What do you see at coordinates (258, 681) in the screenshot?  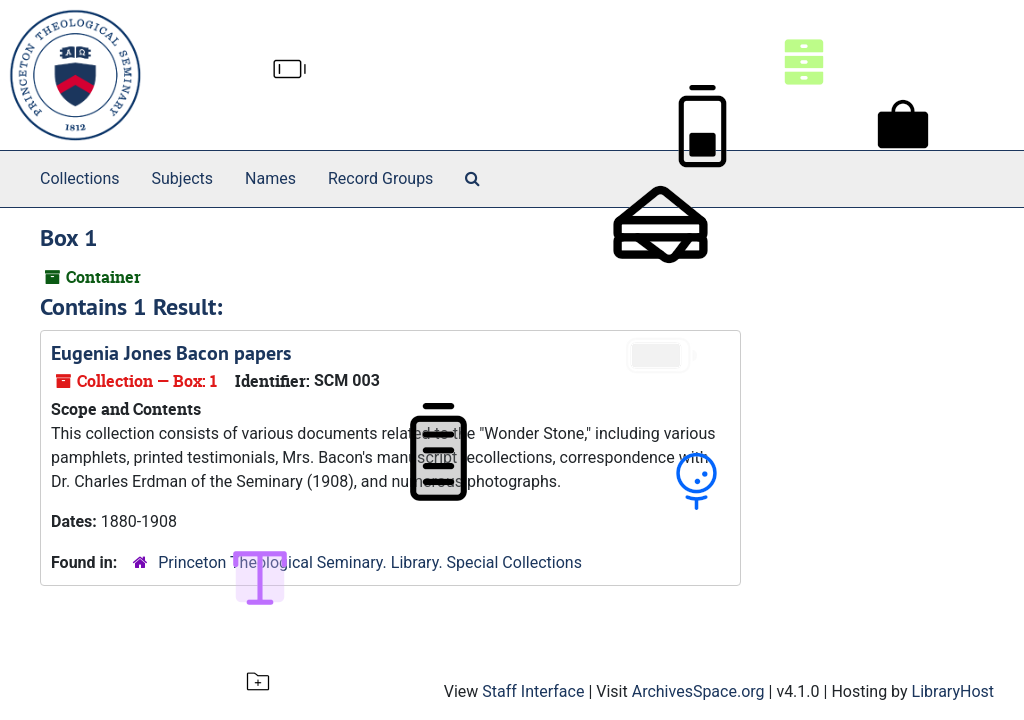 I see `create a new folder` at bounding box center [258, 681].